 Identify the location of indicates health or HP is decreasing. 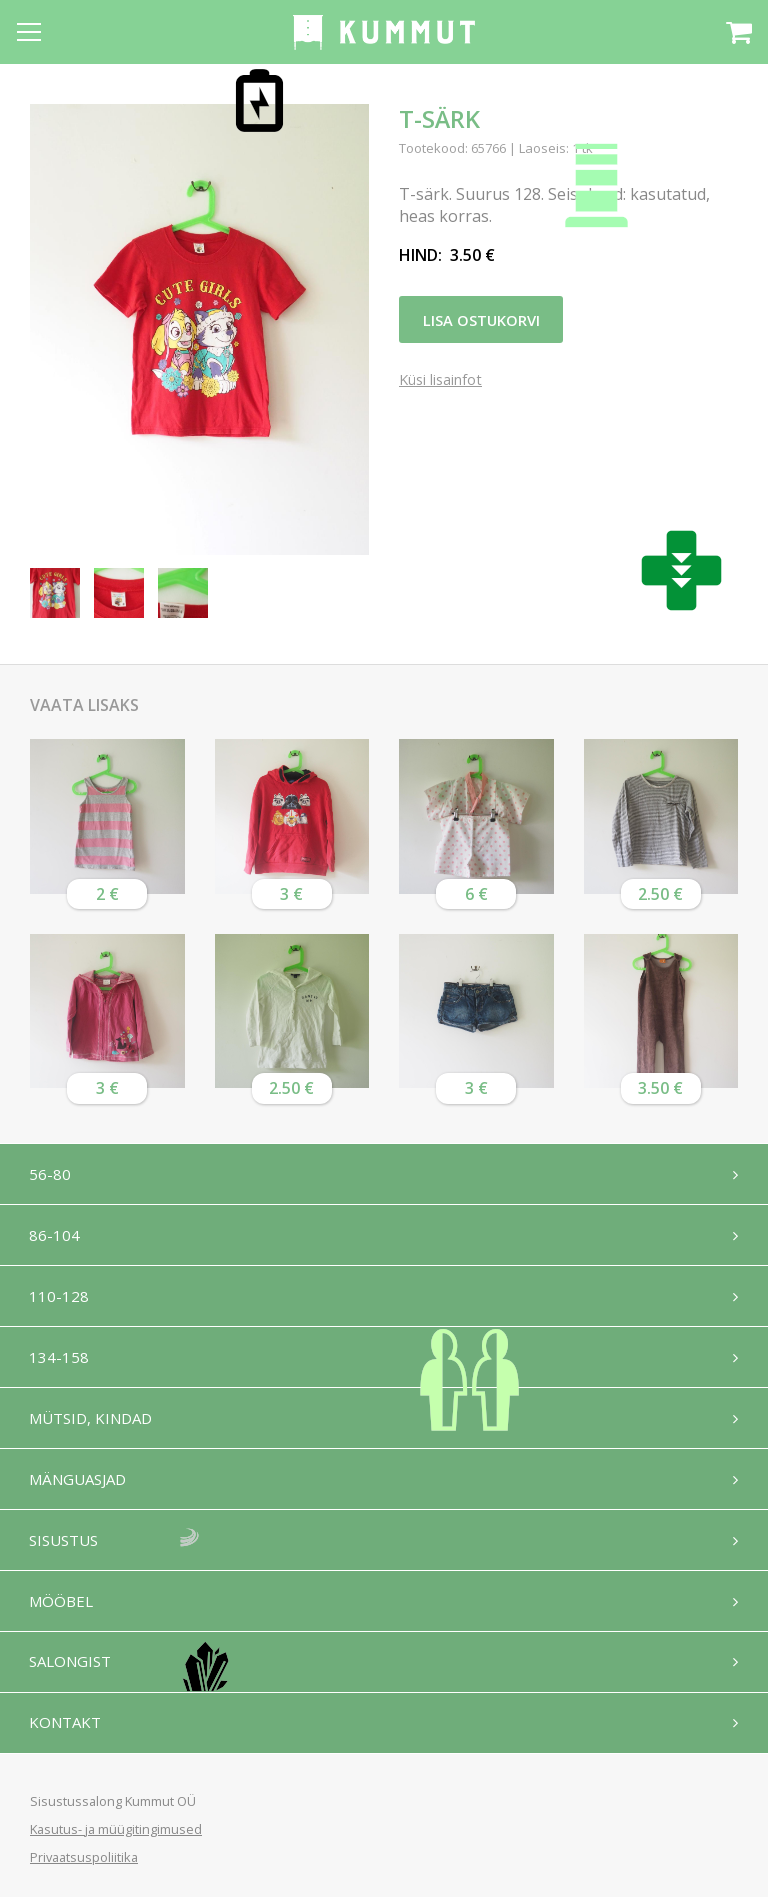
(681, 570).